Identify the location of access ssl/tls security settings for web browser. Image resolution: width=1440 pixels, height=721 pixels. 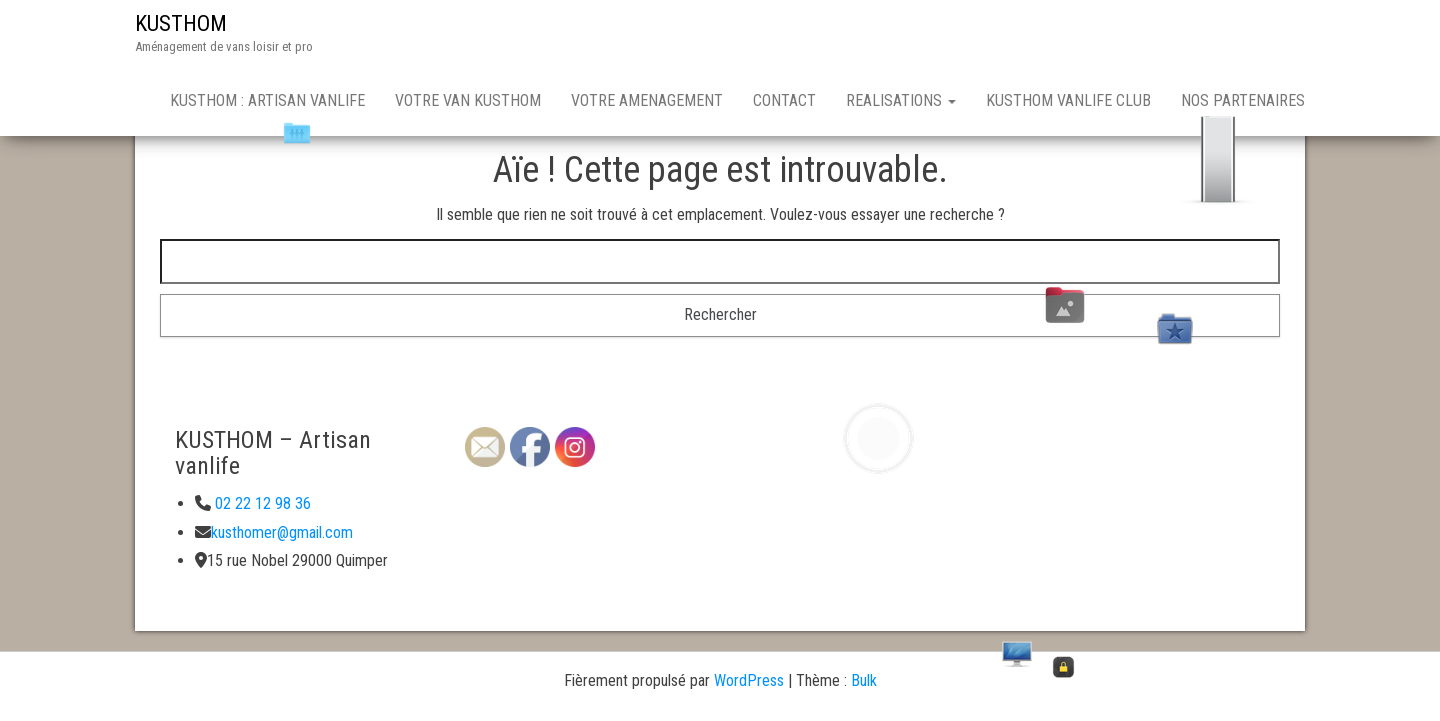
(1063, 667).